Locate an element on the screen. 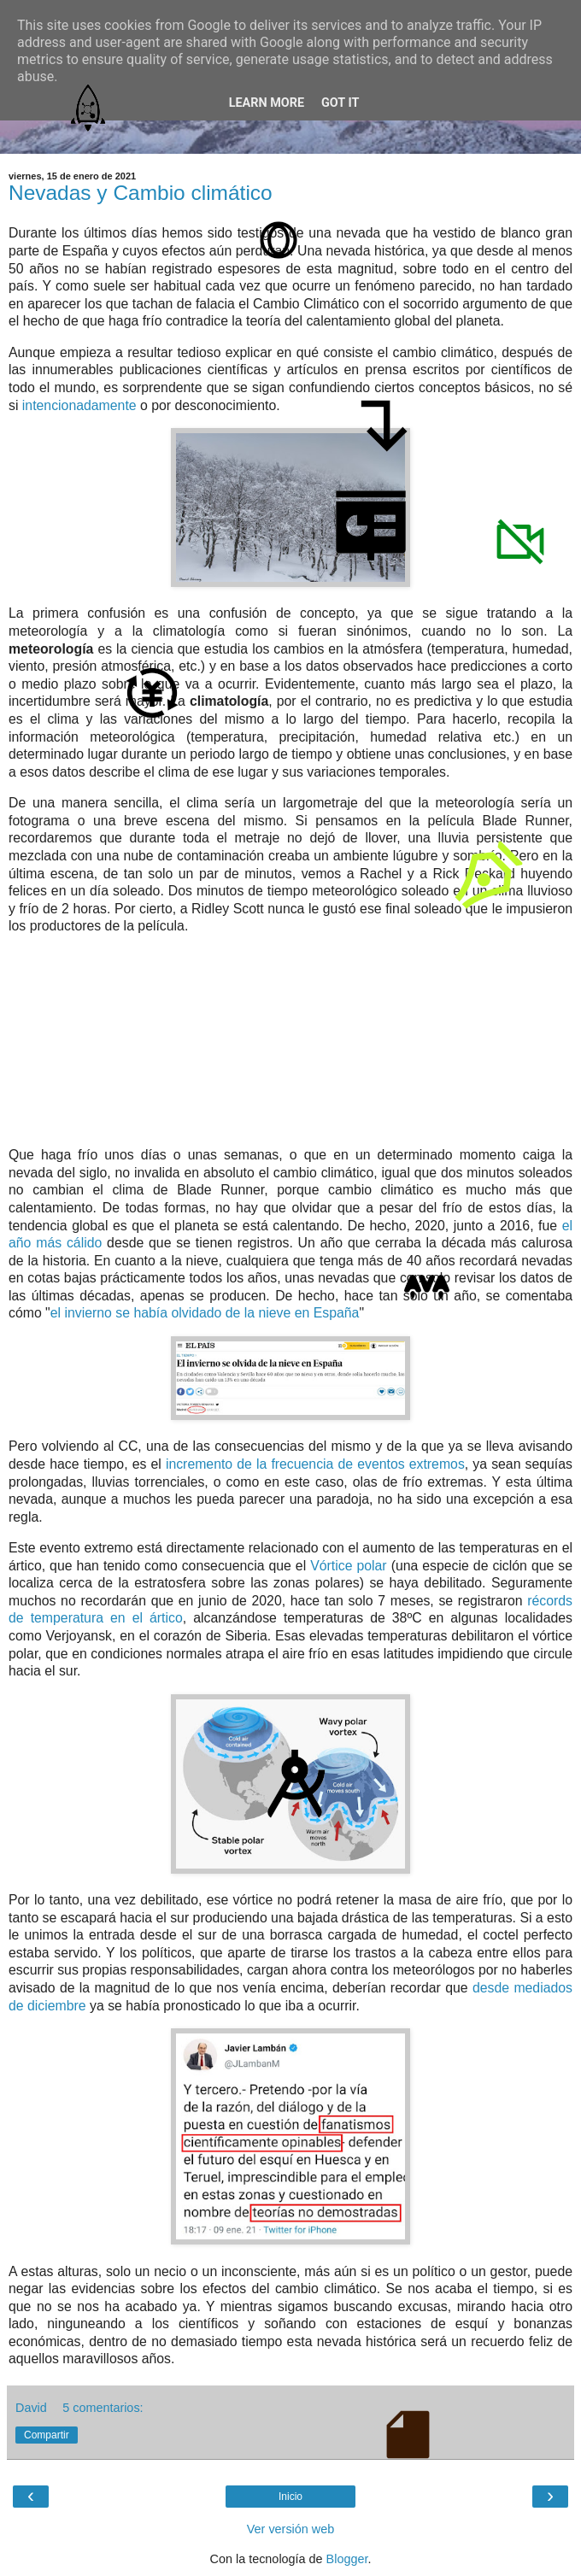 This screenshot has width=581, height=2576. convert currency to Chinese yuan (CNY) is located at coordinates (152, 693).